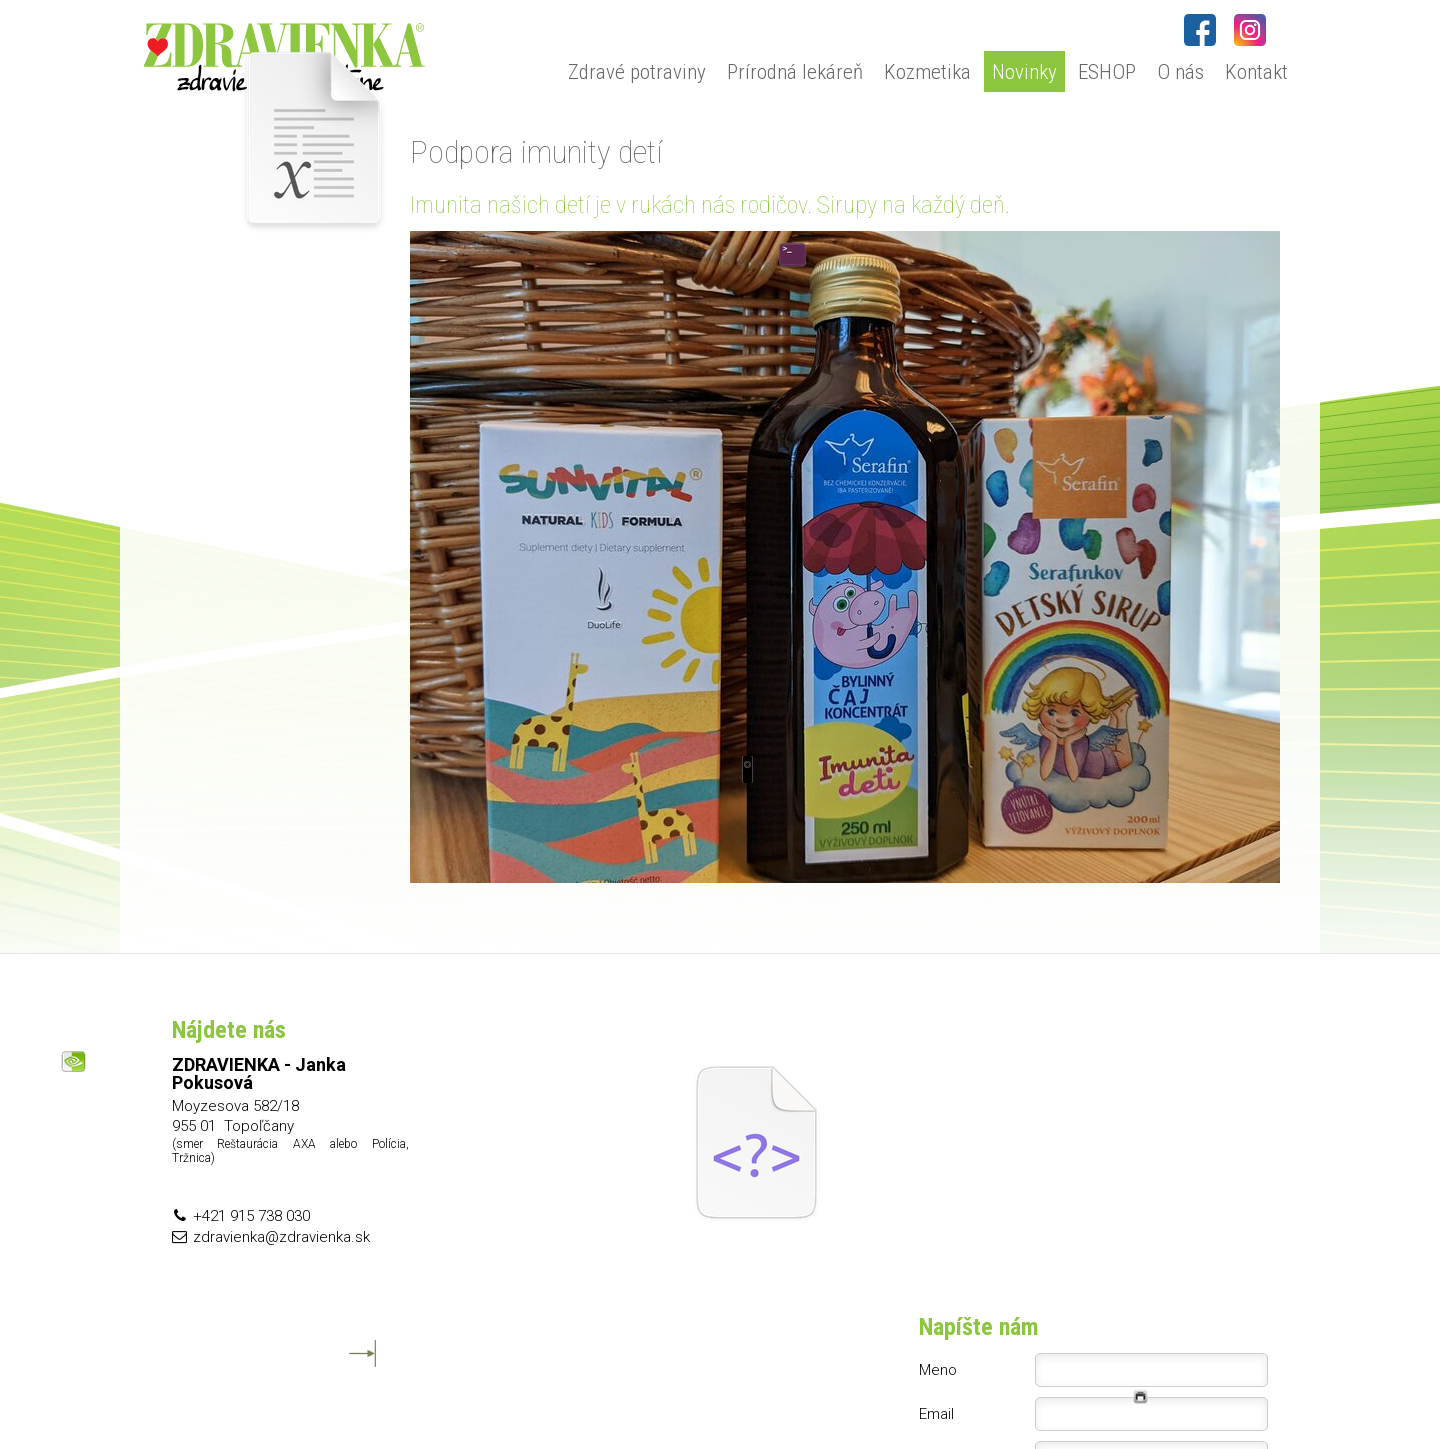 Image resolution: width=1440 pixels, height=1449 pixels. What do you see at coordinates (756, 1142) in the screenshot?
I see `a php source code file` at bounding box center [756, 1142].